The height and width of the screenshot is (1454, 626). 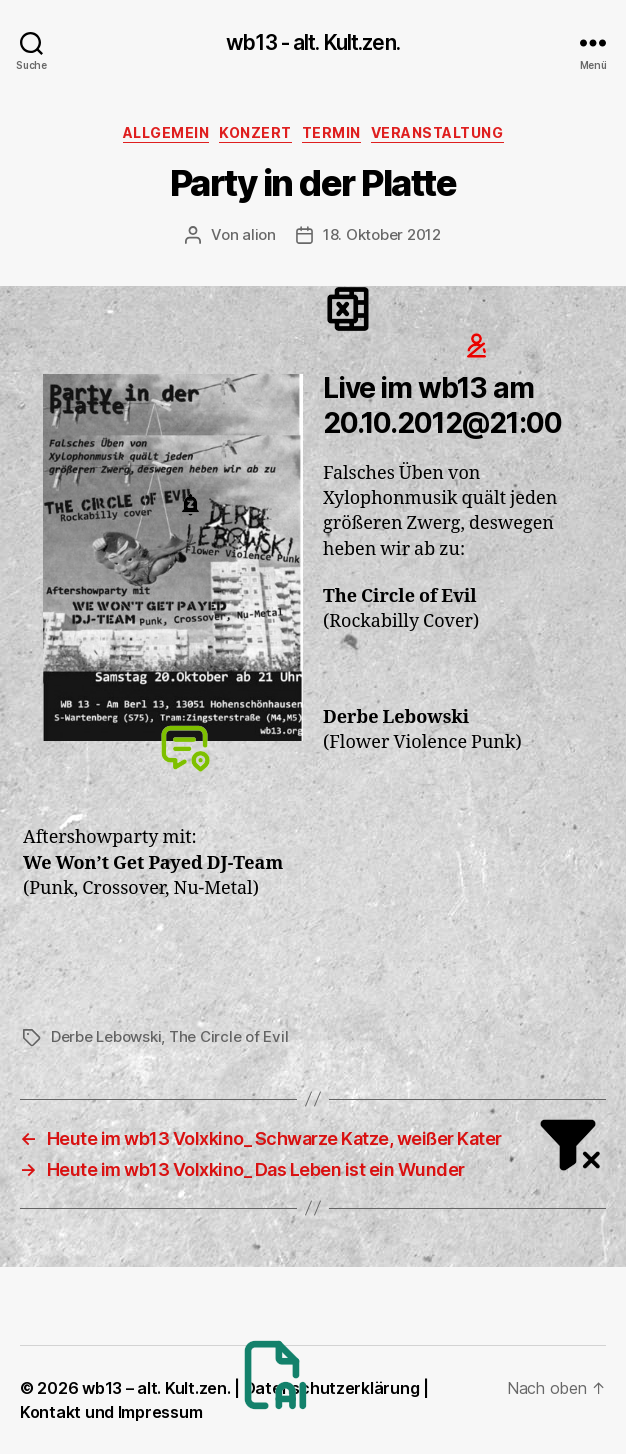 What do you see at coordinates (350, 309) in the screenshot?
I see `open Microsoft Excel` at bounding box center [350, 309].